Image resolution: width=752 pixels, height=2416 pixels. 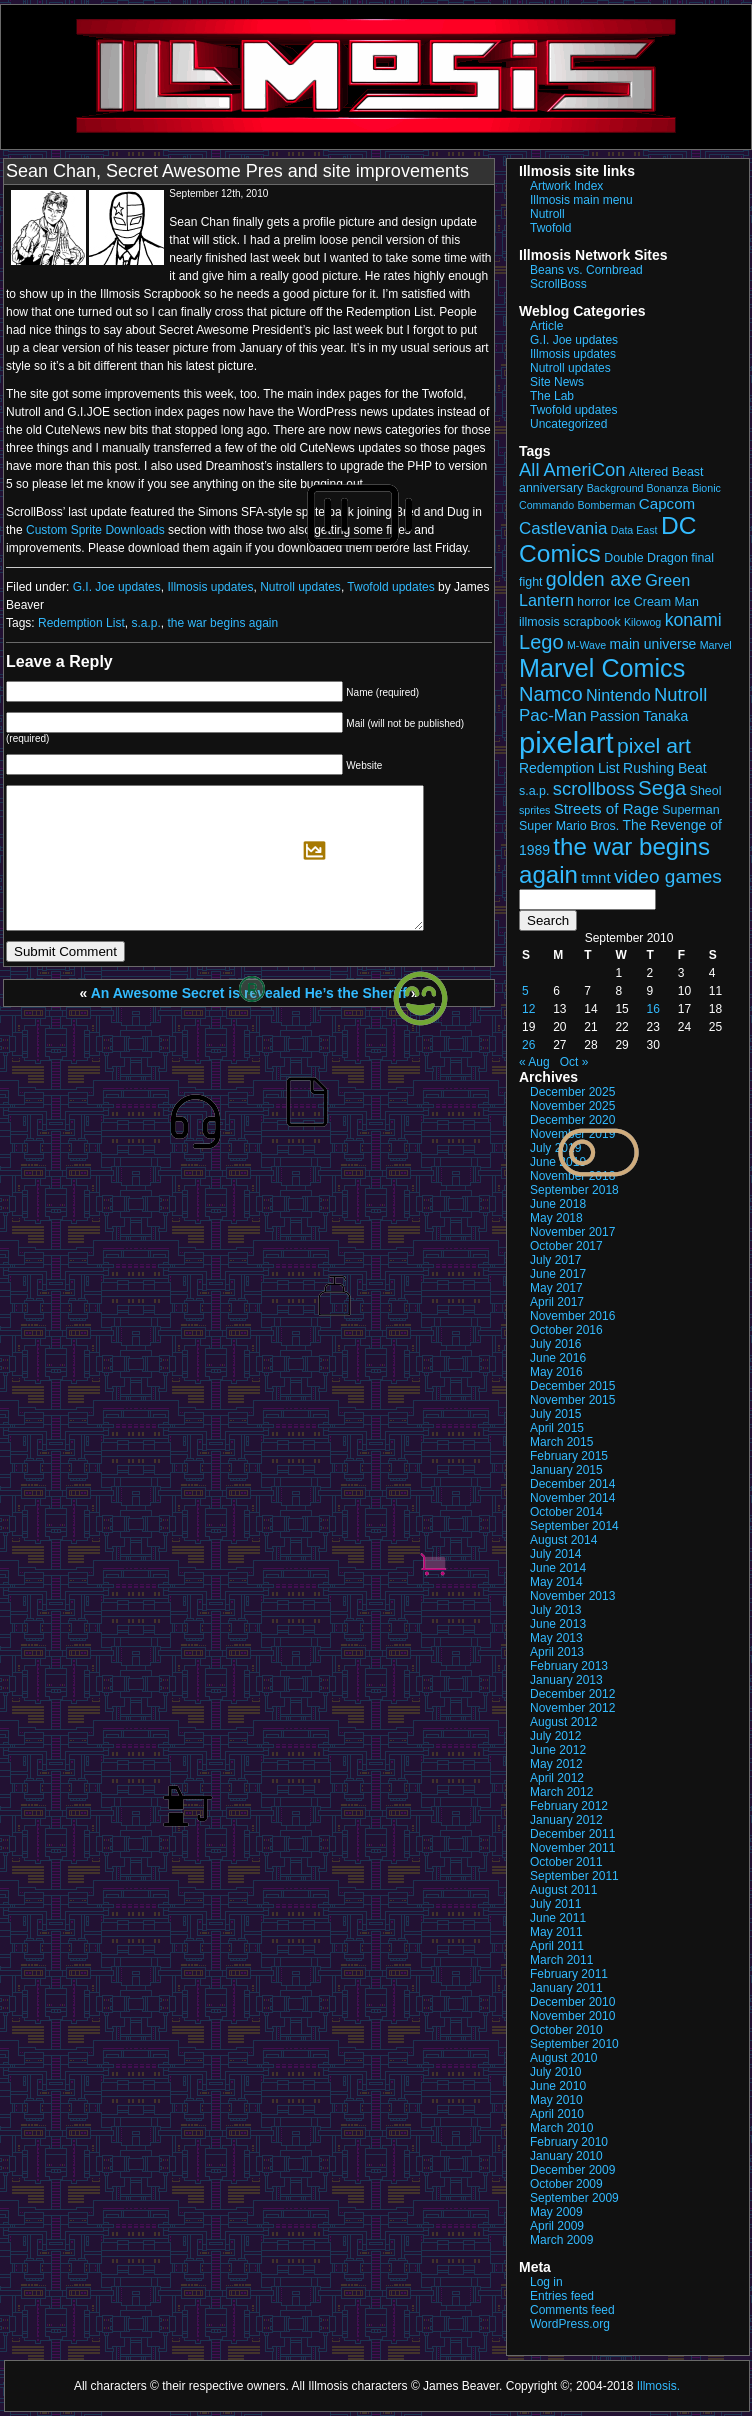 What do you see at coordinates (314, 850) in the screenshot?
I see `view declining trend or performance data` at bounding box center [314, 850].